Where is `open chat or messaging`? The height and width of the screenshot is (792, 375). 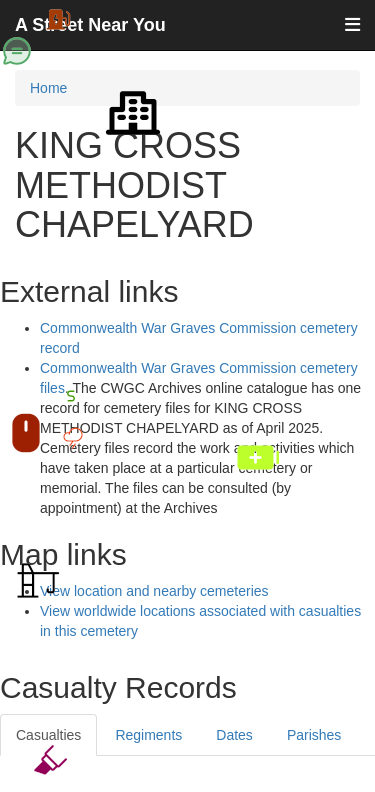 open chat or messaging is located at coordinates (17, 51).